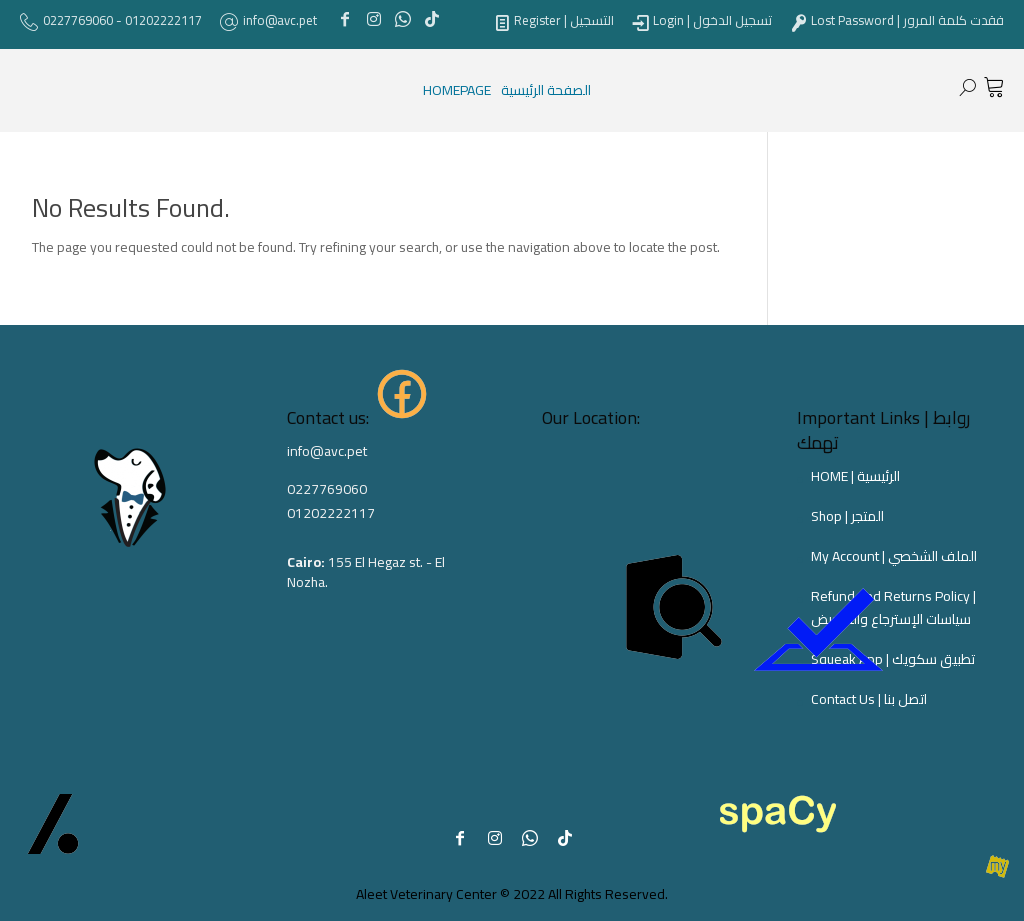 This screenshot has width=1024, height=921. What do you see at coordinates (402, 394) in the screenshot?
I see `connect with Facebook` at bounding box center [402, 394].